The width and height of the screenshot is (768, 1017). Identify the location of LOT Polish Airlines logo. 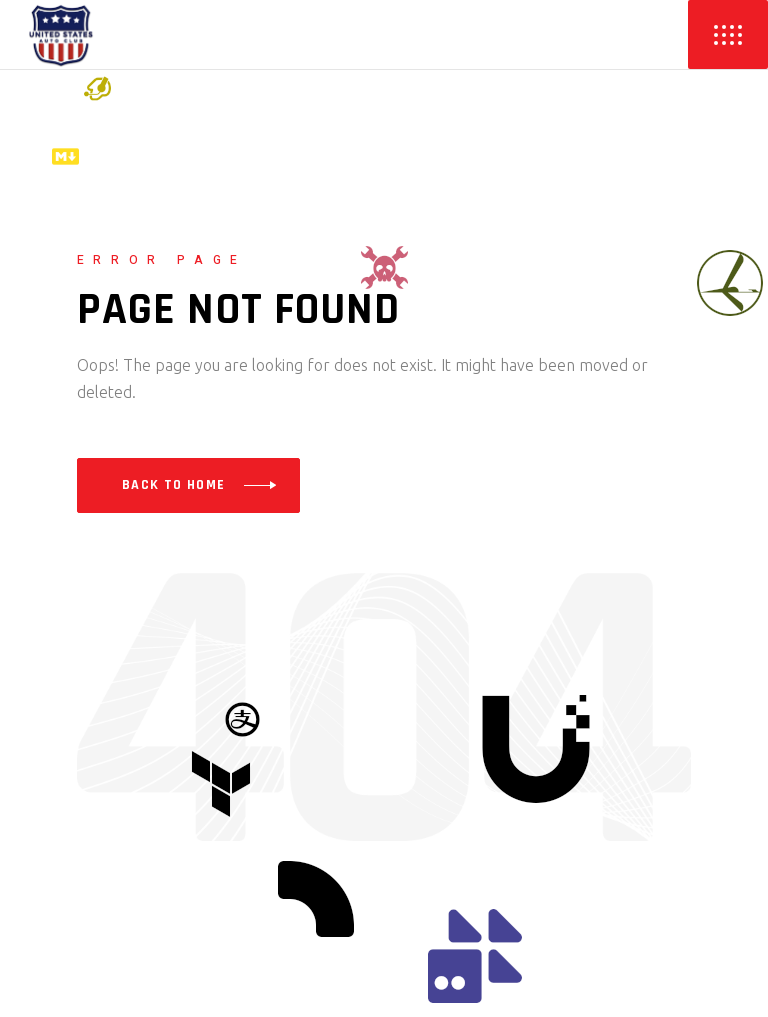
(730, 283).